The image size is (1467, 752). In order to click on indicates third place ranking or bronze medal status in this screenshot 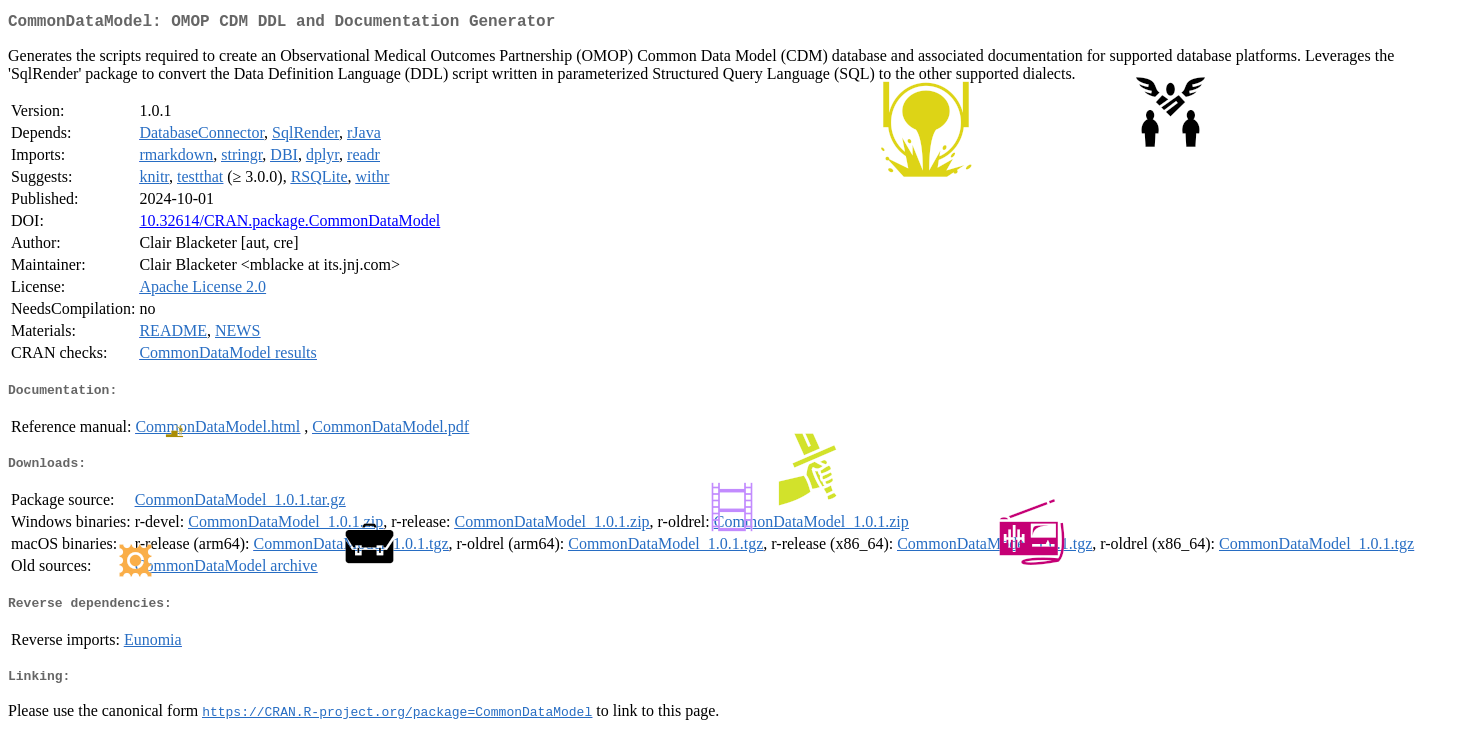, I will do `click(174, 428)`.